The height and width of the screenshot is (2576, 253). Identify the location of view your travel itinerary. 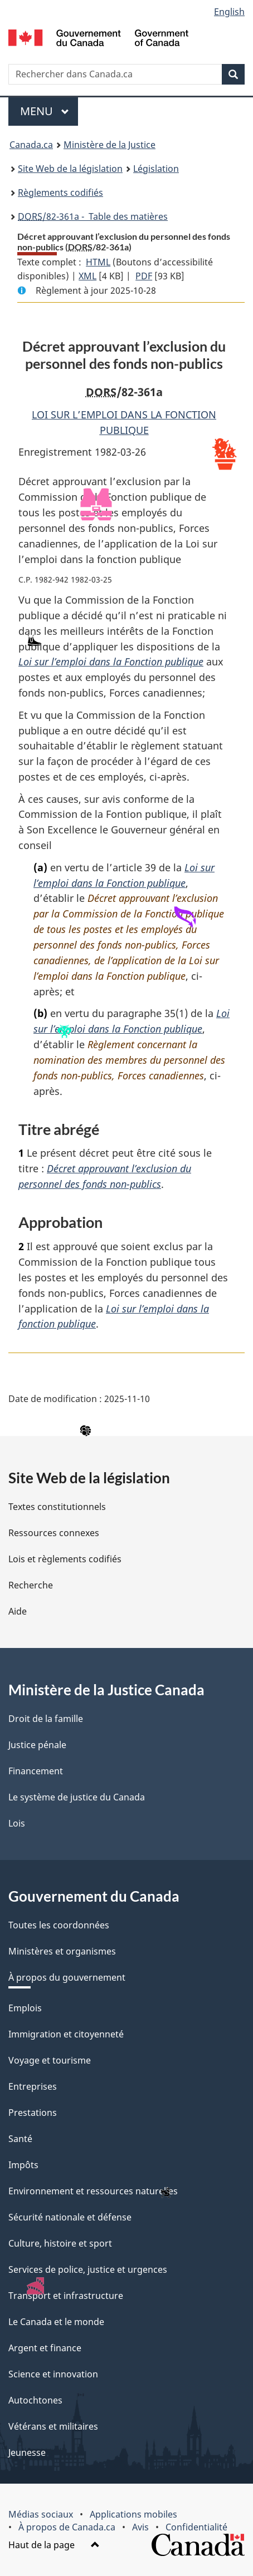
(185, 917).